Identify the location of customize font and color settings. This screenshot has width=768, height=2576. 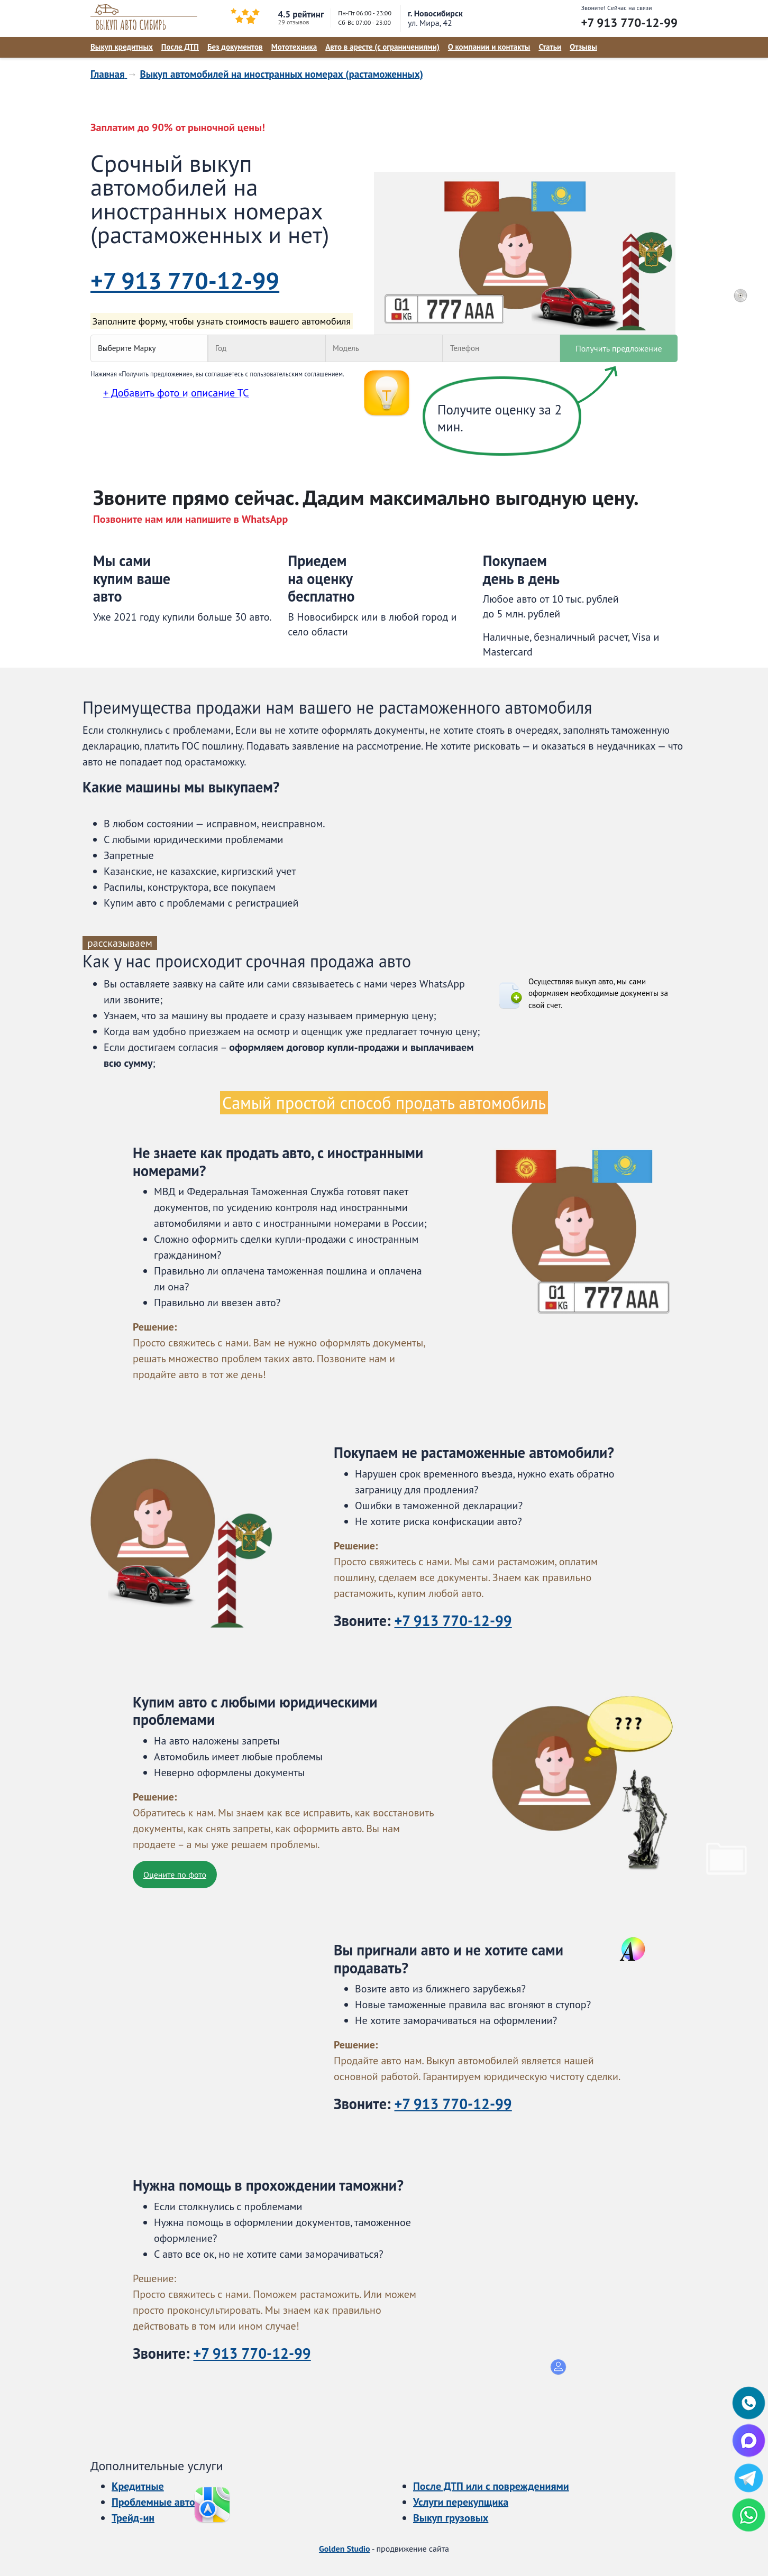
(632, 1947).